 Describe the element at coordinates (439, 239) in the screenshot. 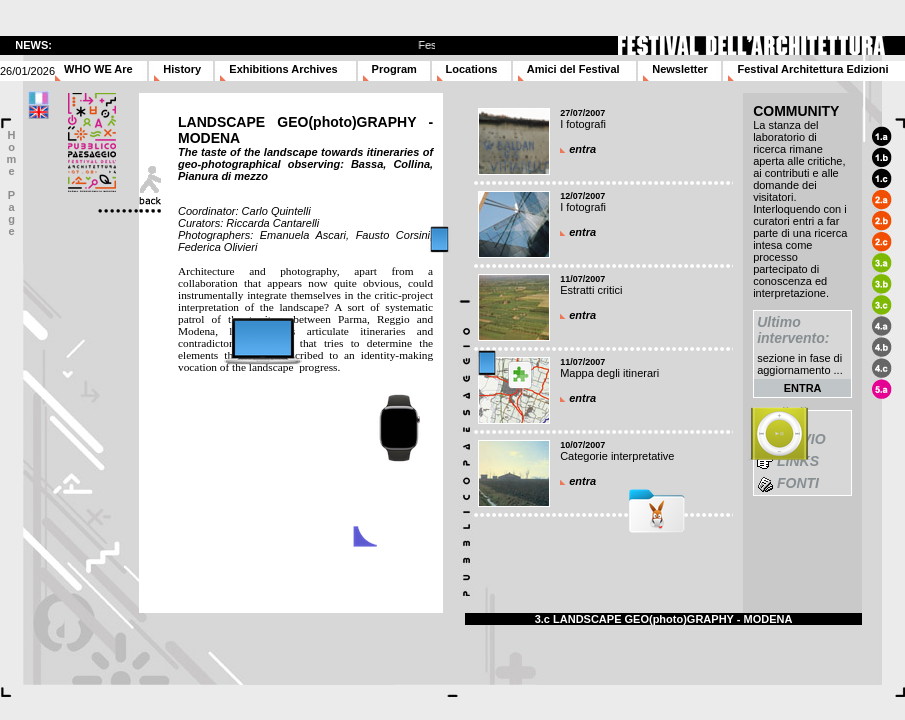

I see `view or manage connected iPad device` at that location.